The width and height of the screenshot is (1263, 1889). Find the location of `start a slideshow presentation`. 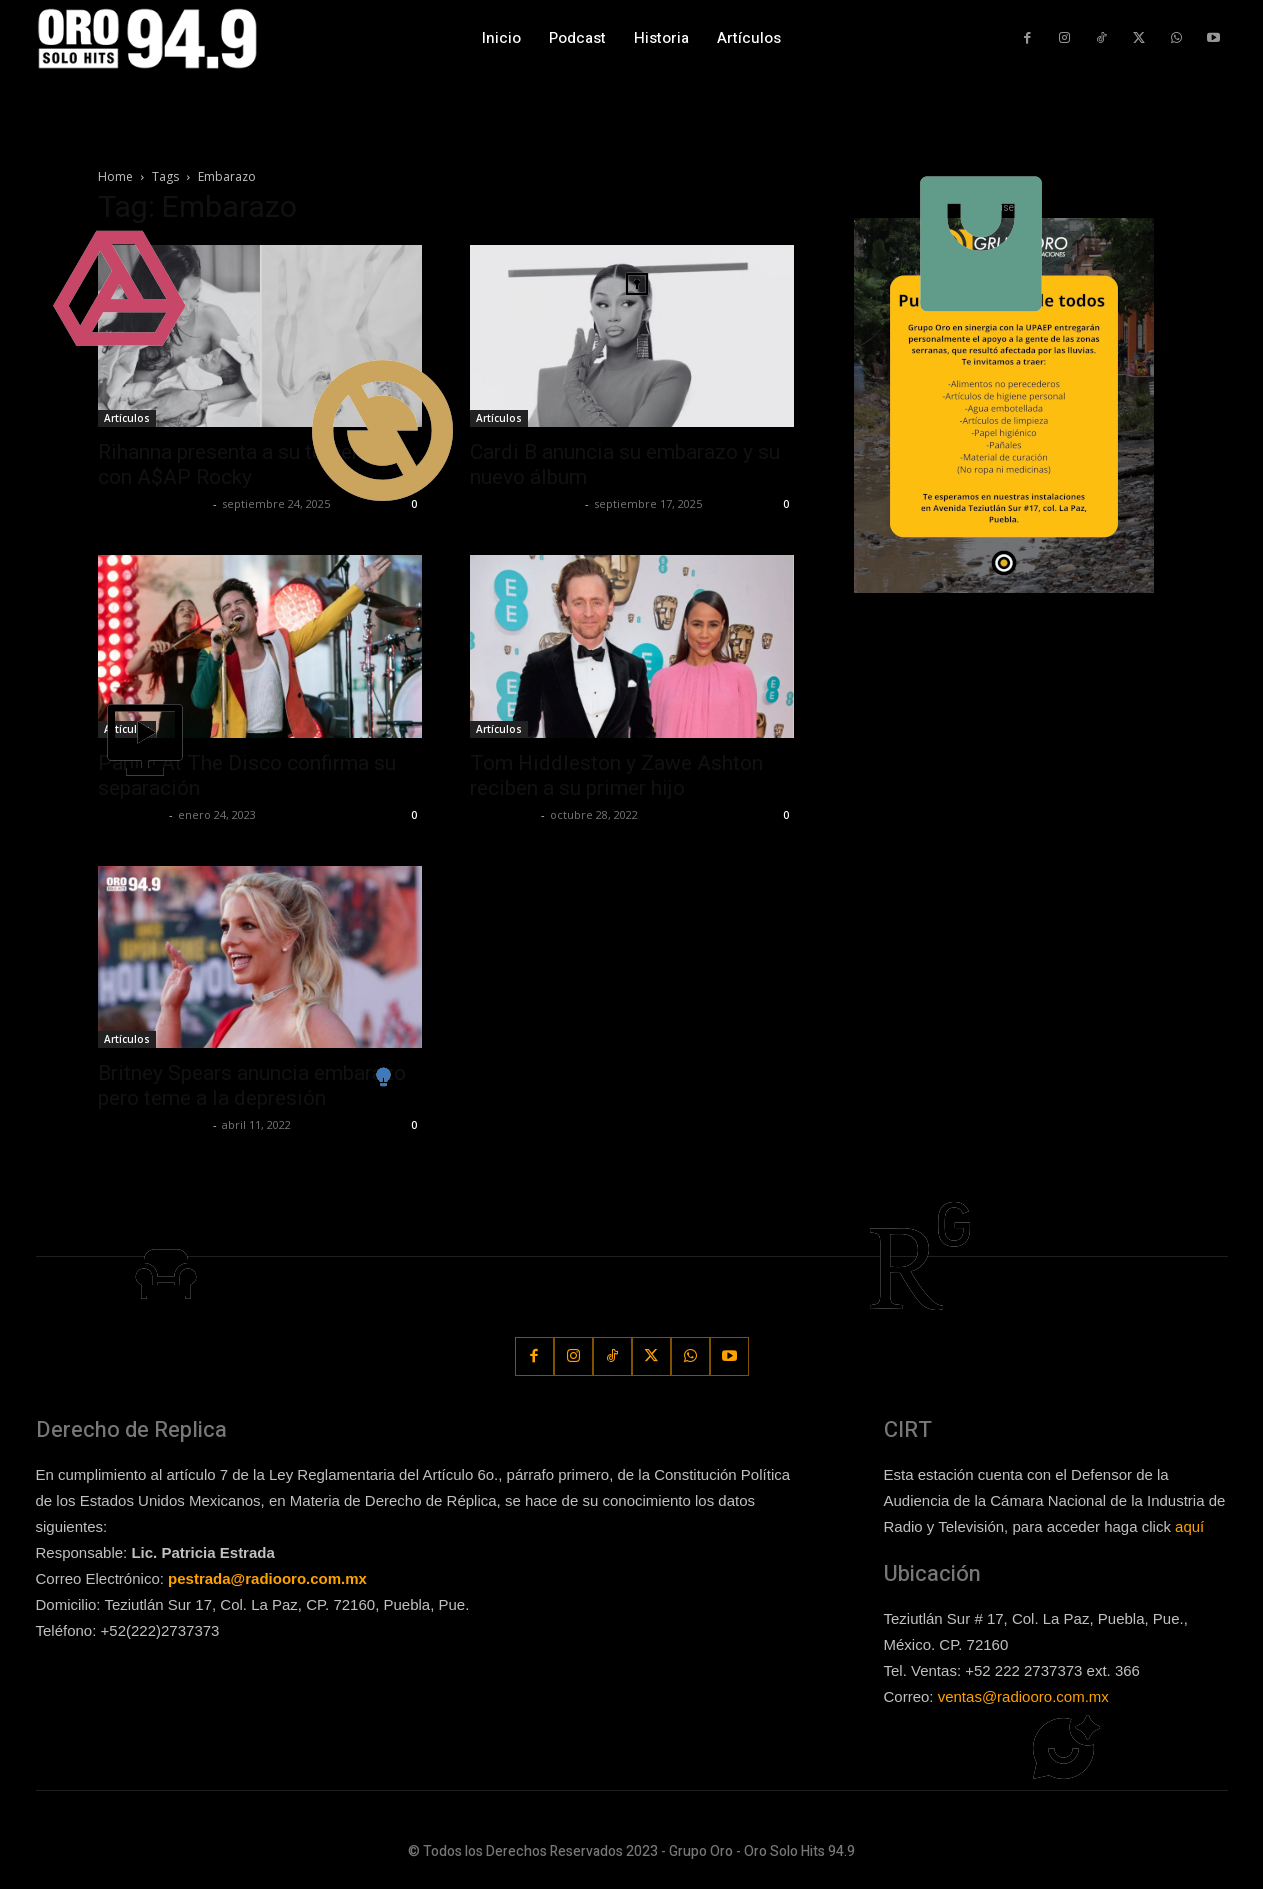

start a slideshow presentation is located at coordinates (145, 738).